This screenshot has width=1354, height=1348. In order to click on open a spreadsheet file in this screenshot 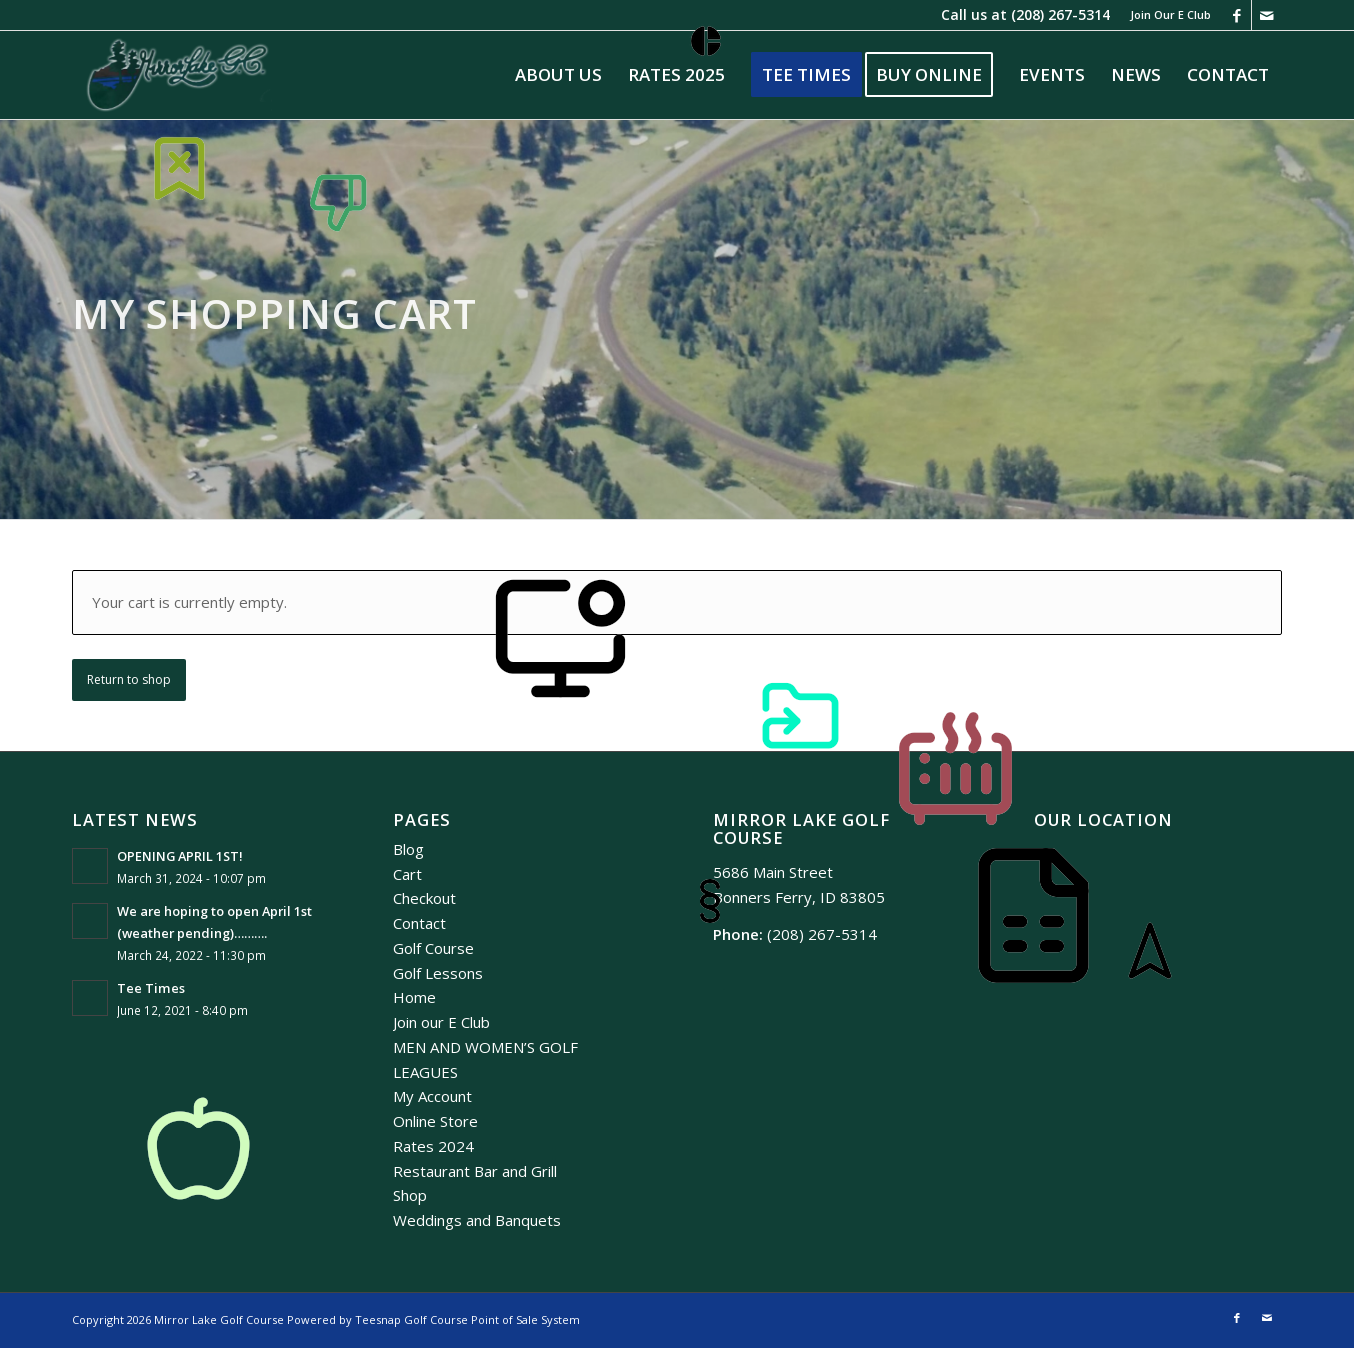, I will do `click(1033, 915)`.